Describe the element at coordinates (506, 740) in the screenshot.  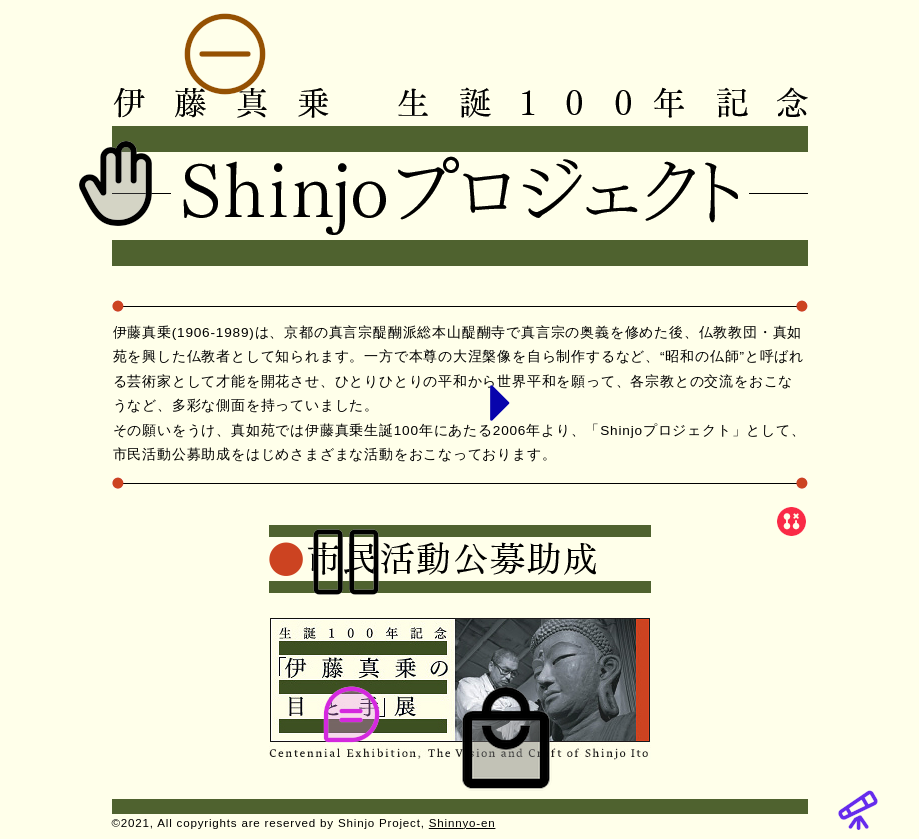
I see `access shopping or retail features` at that location.